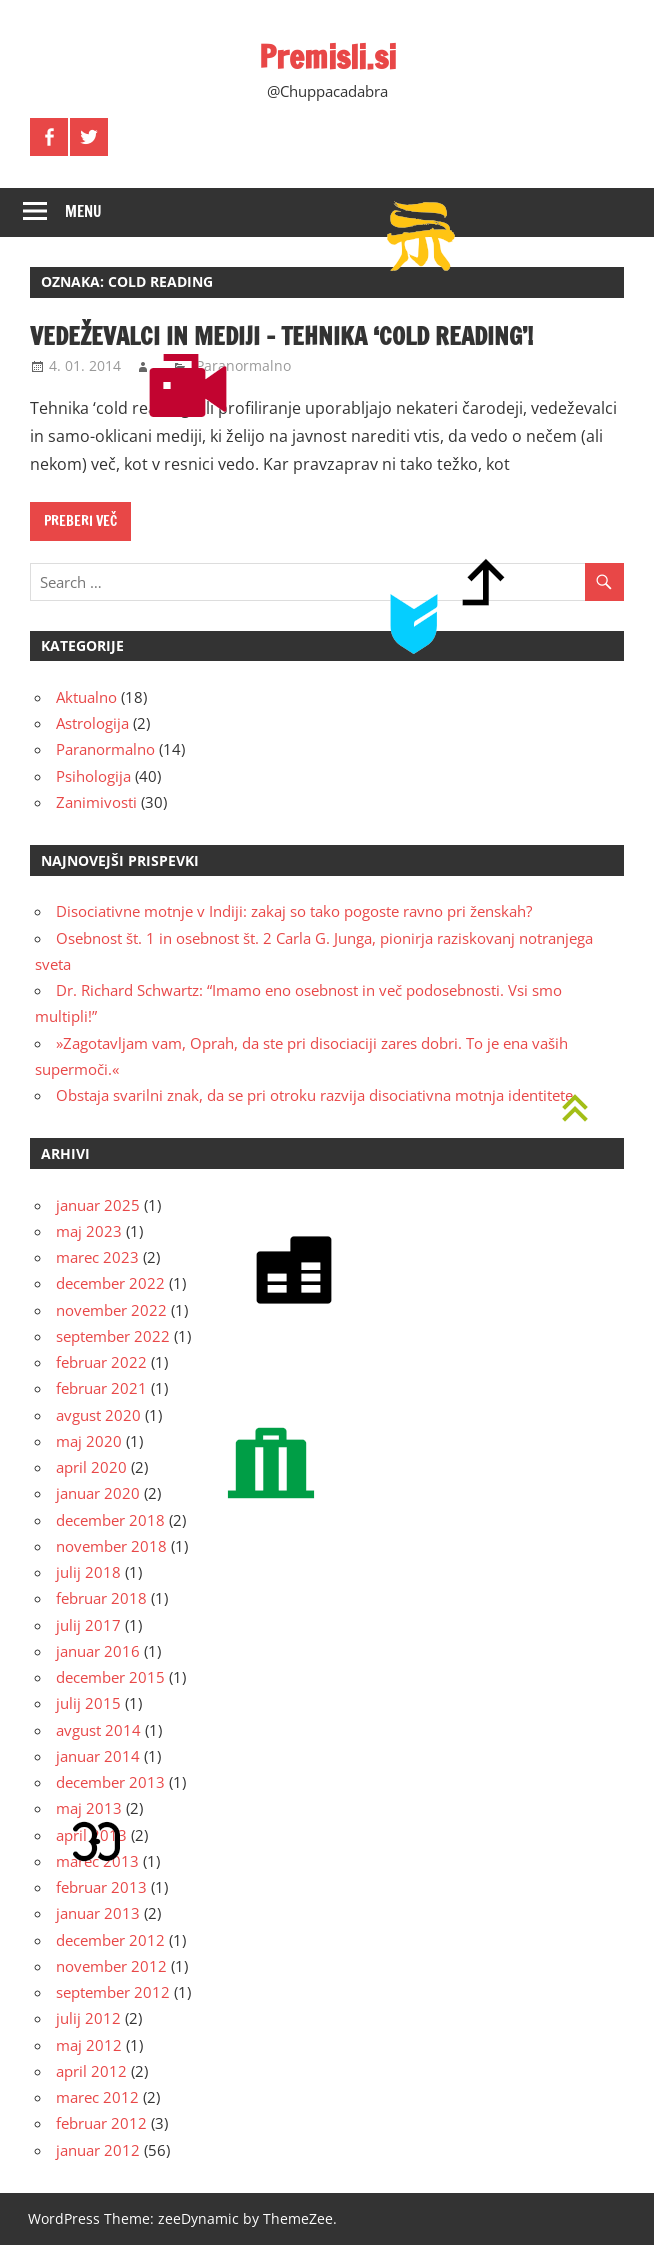  I want to click on turn right then continue forward, so click(483, 585).